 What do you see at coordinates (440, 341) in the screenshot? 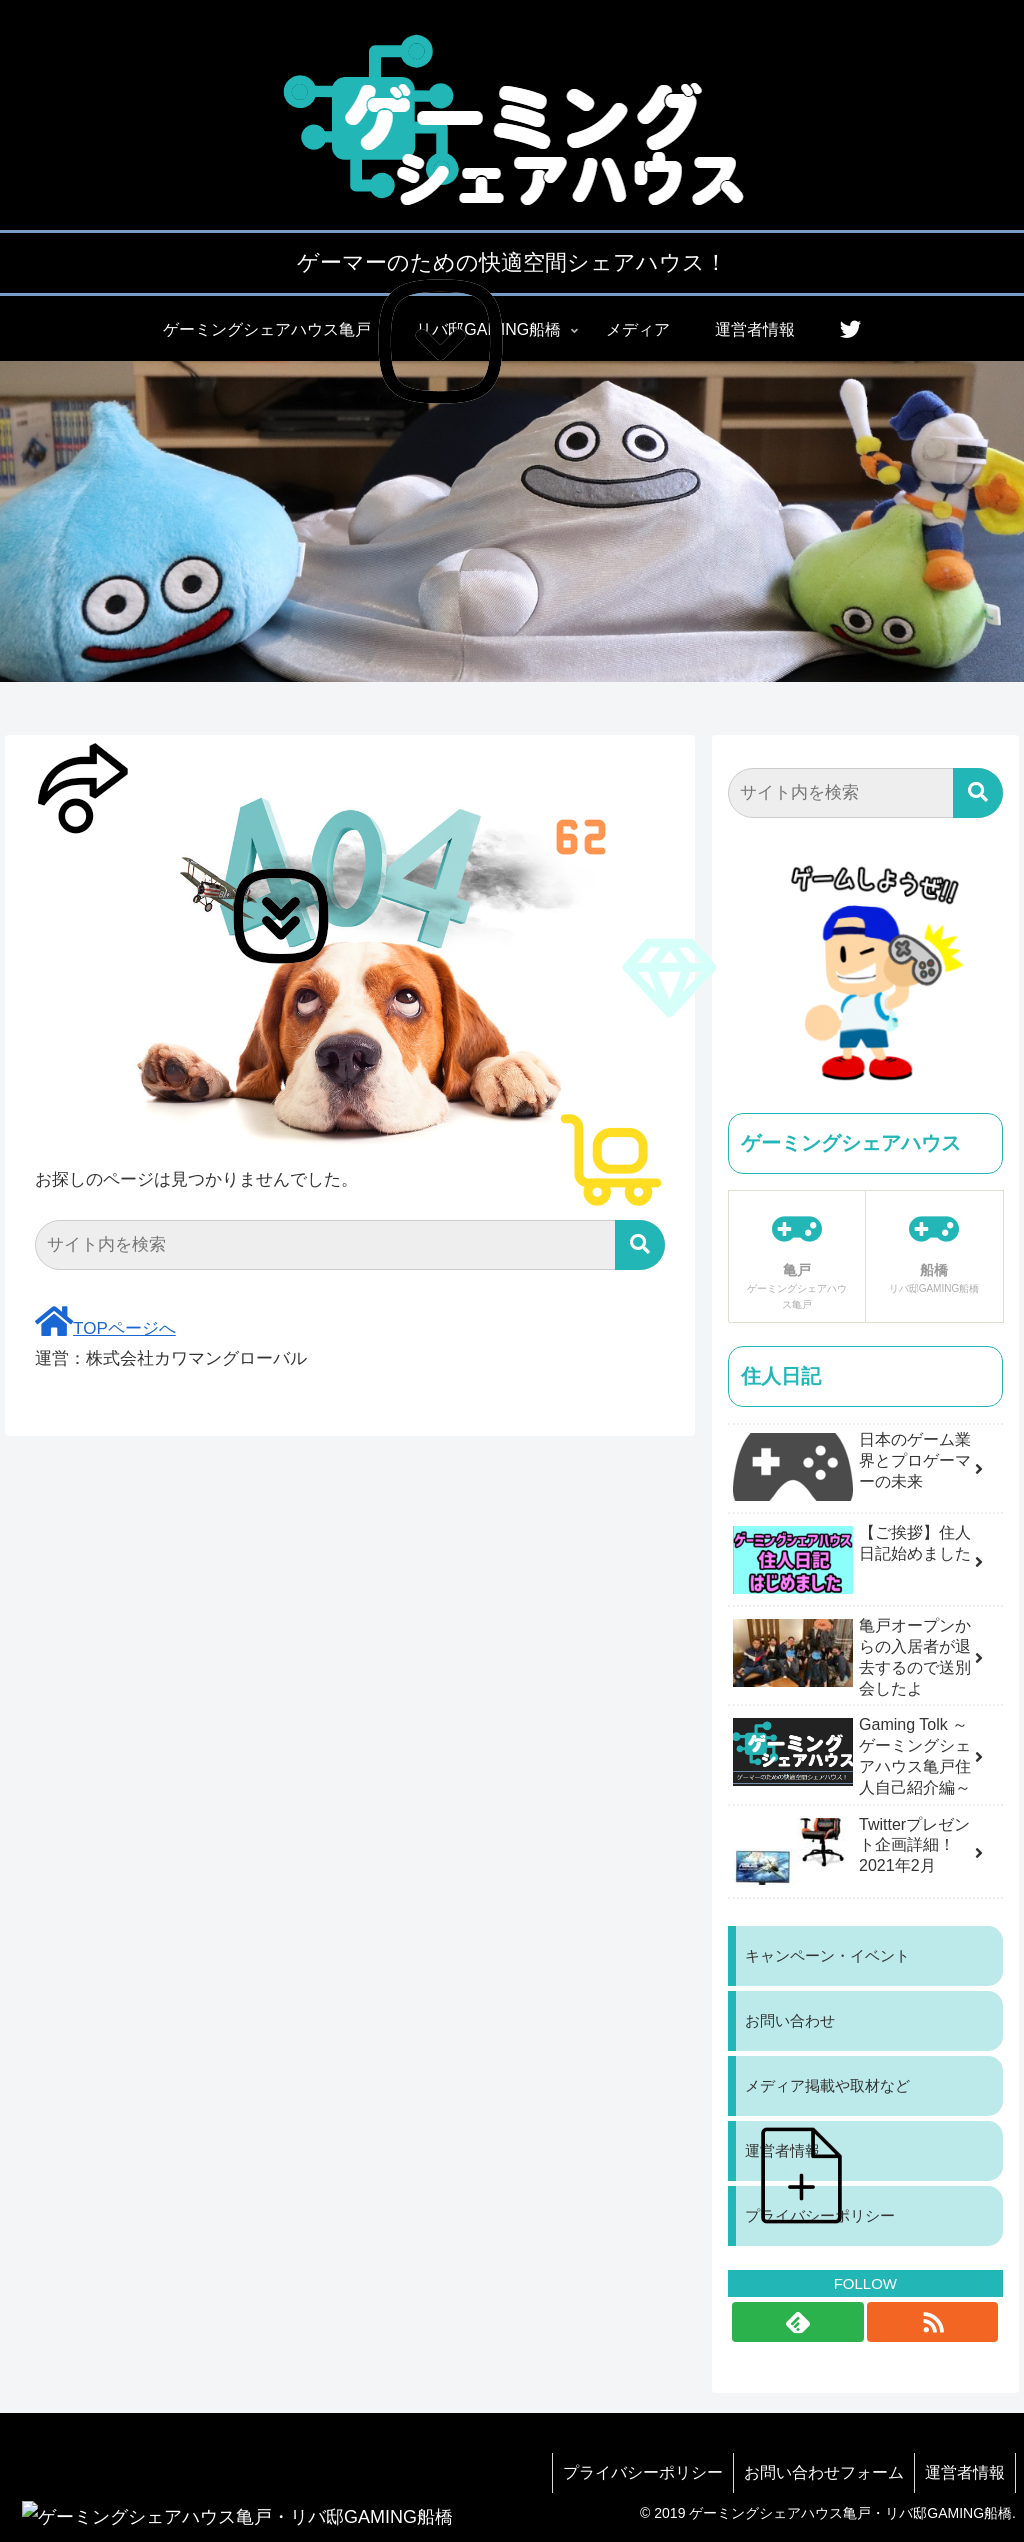
I see `expand dropdown menu or content` at bounding box center [440, 341].